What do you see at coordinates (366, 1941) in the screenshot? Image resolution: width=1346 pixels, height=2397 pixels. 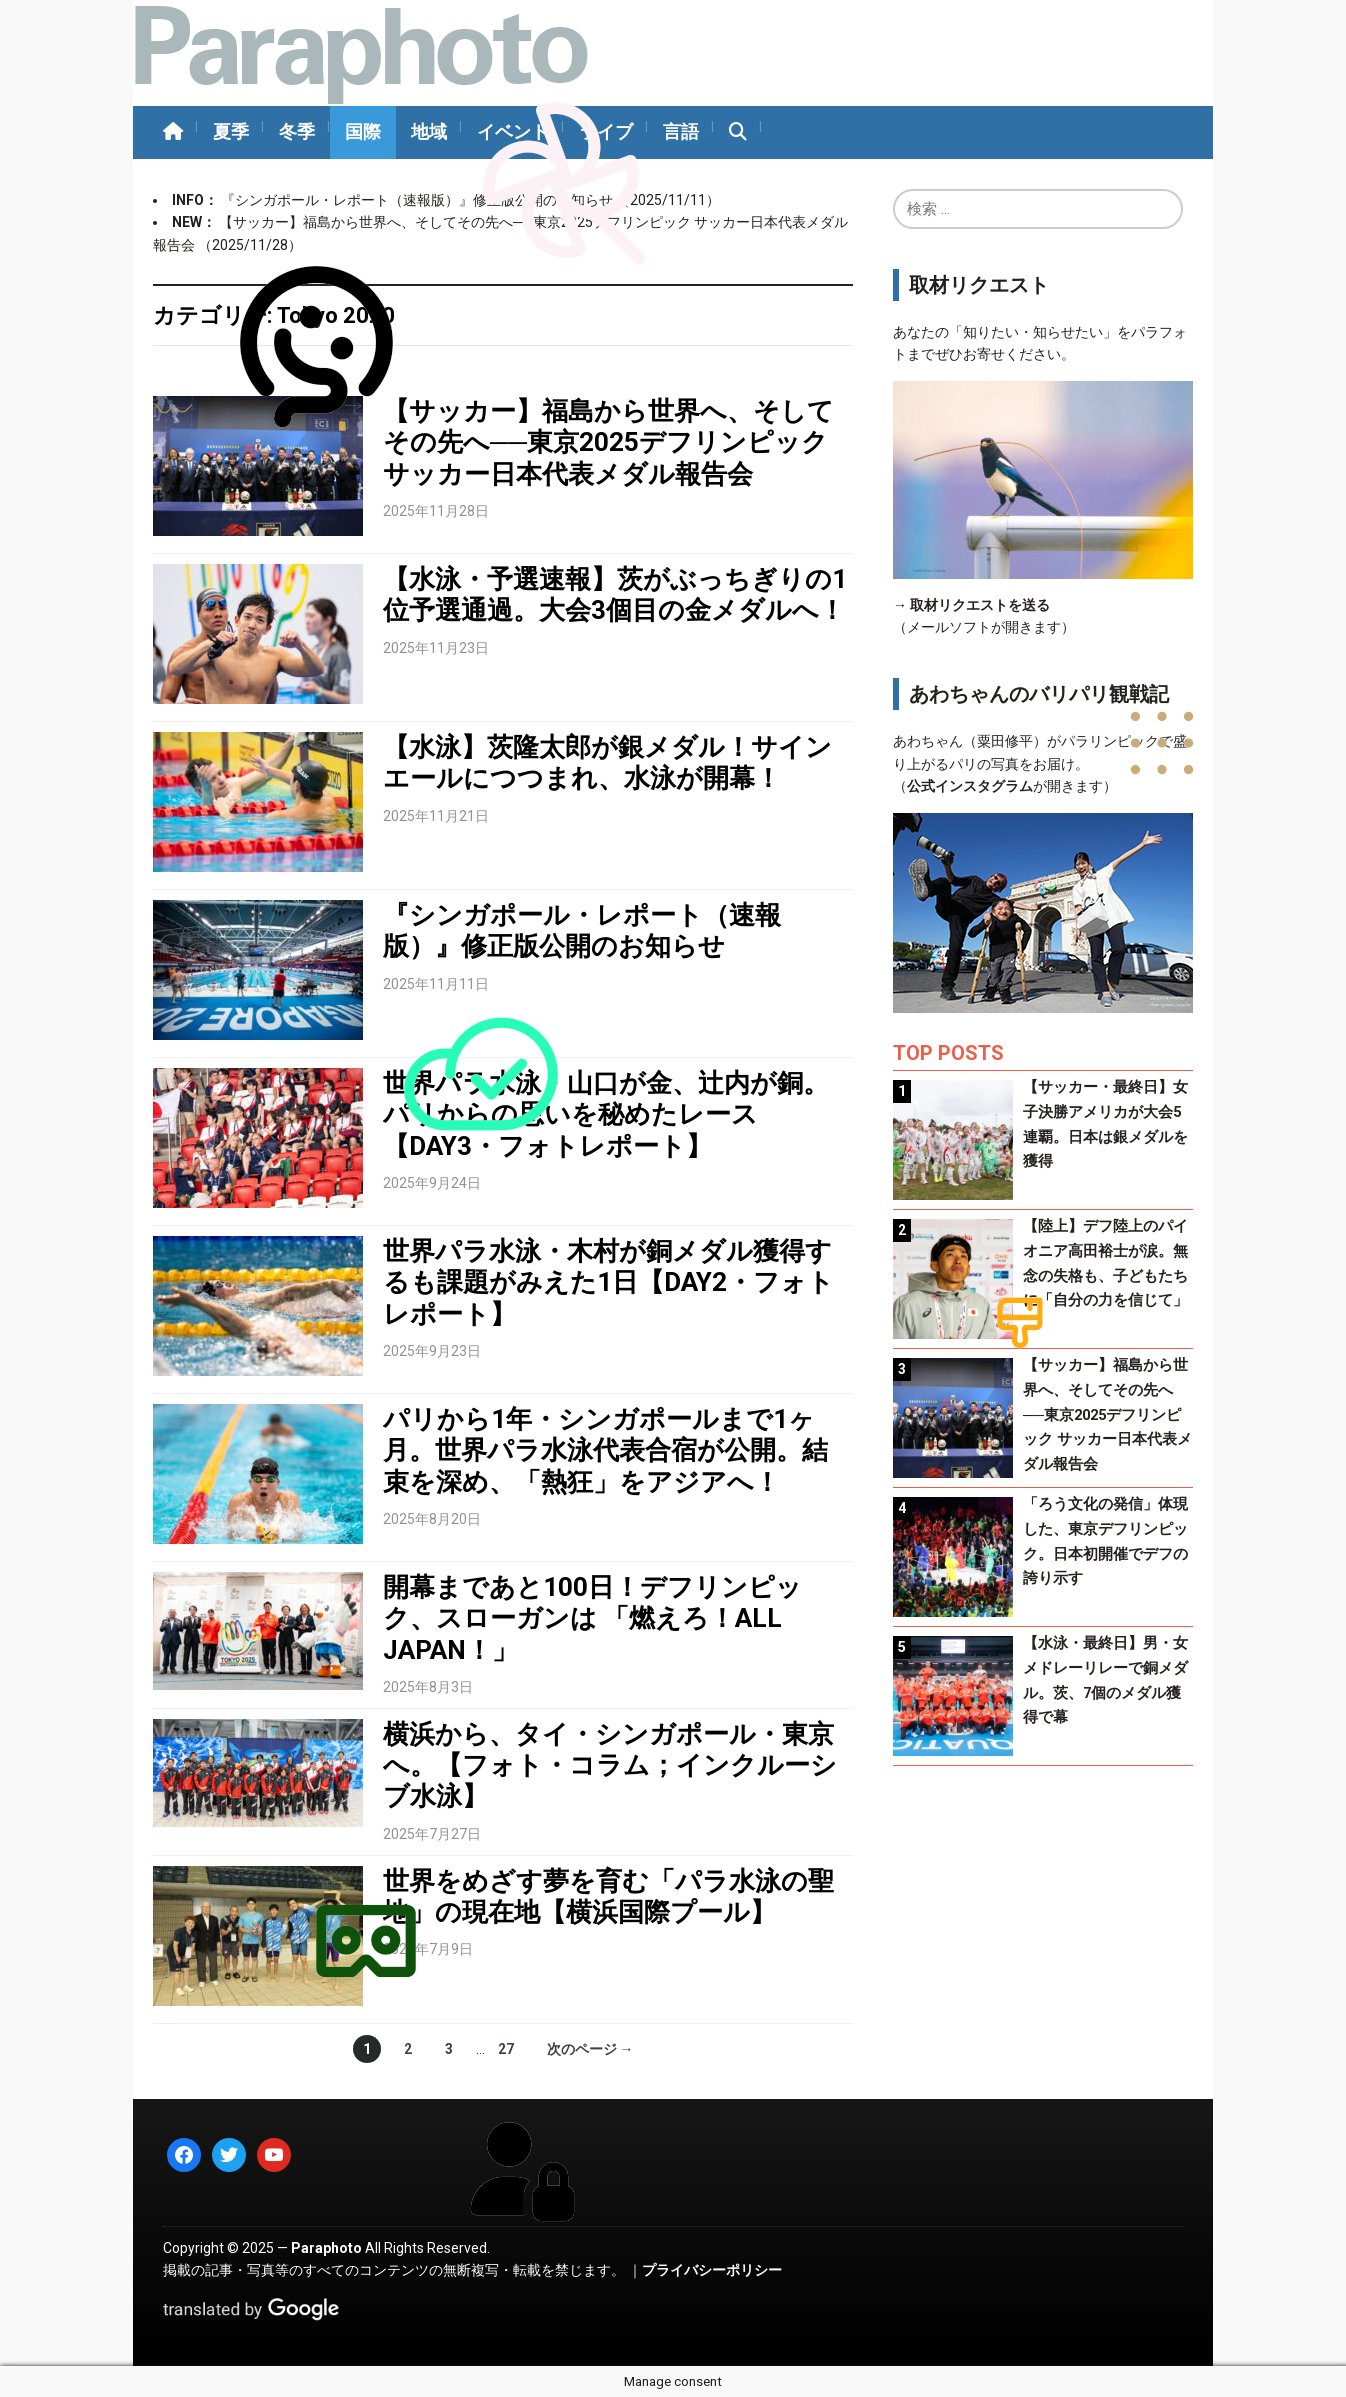 I see `launch google cardboard VR experience` at bounding box center [366, 1941].